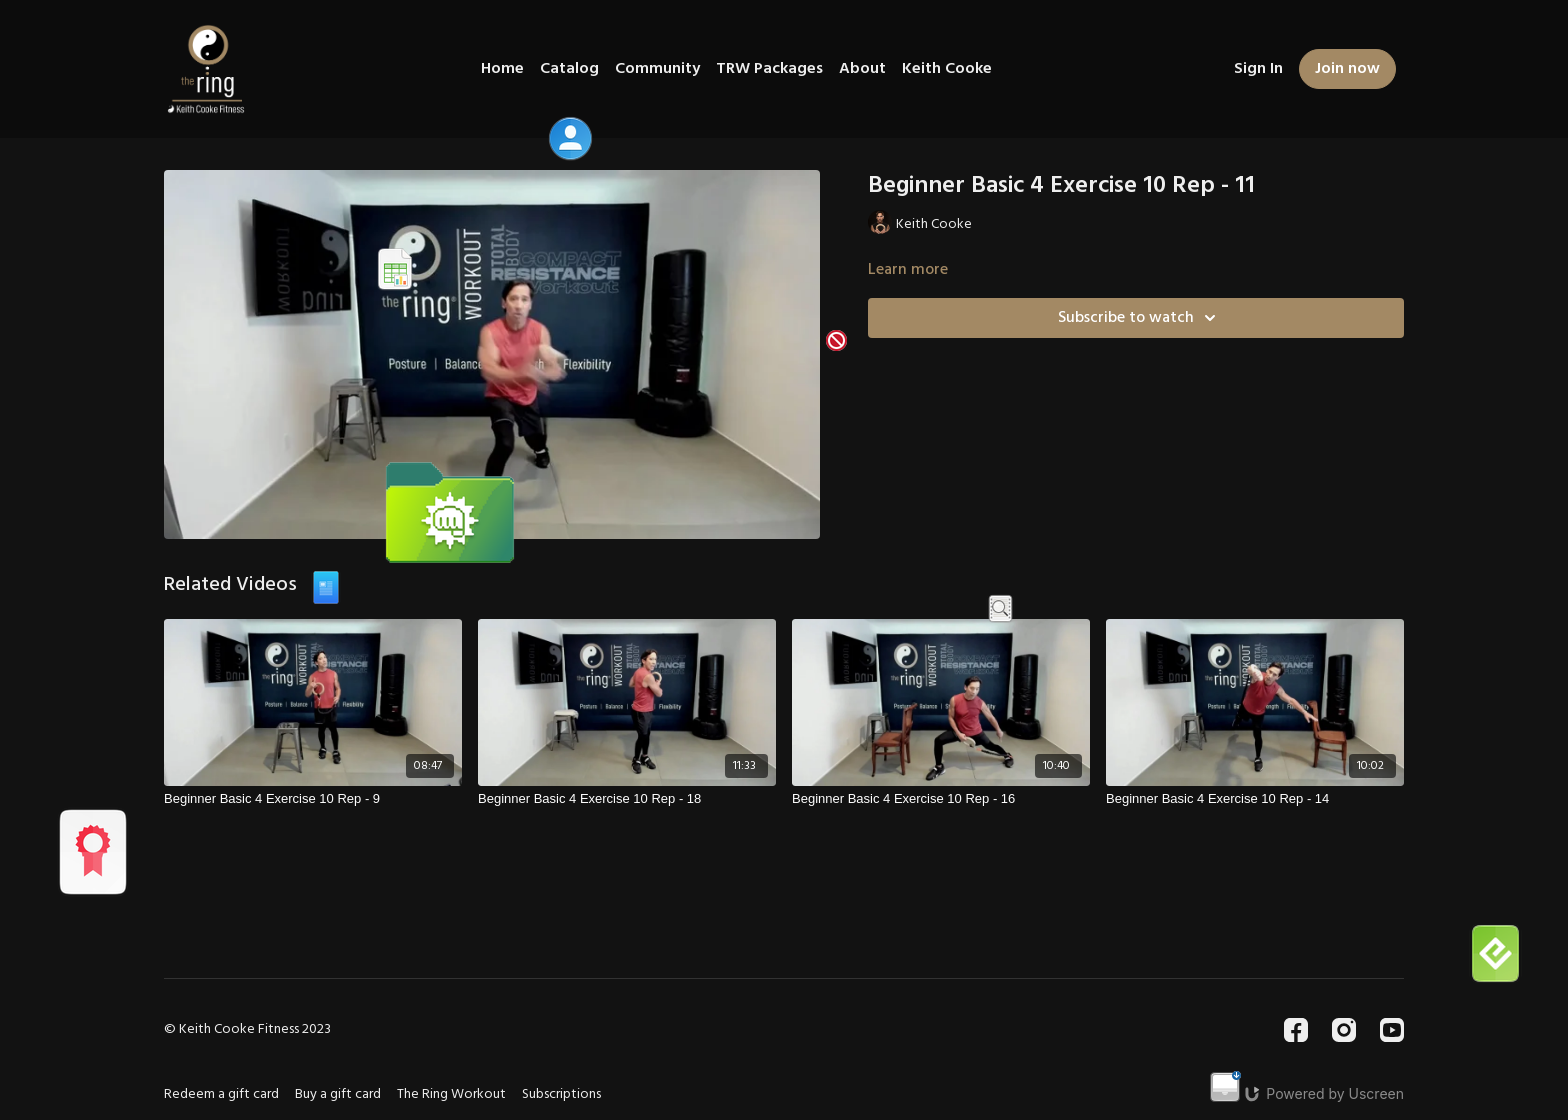 The image size is (1568, 1120). Describe the element at coordinates (450, 516) in the screenshot. I see `open gamejolt games folder` at that location.